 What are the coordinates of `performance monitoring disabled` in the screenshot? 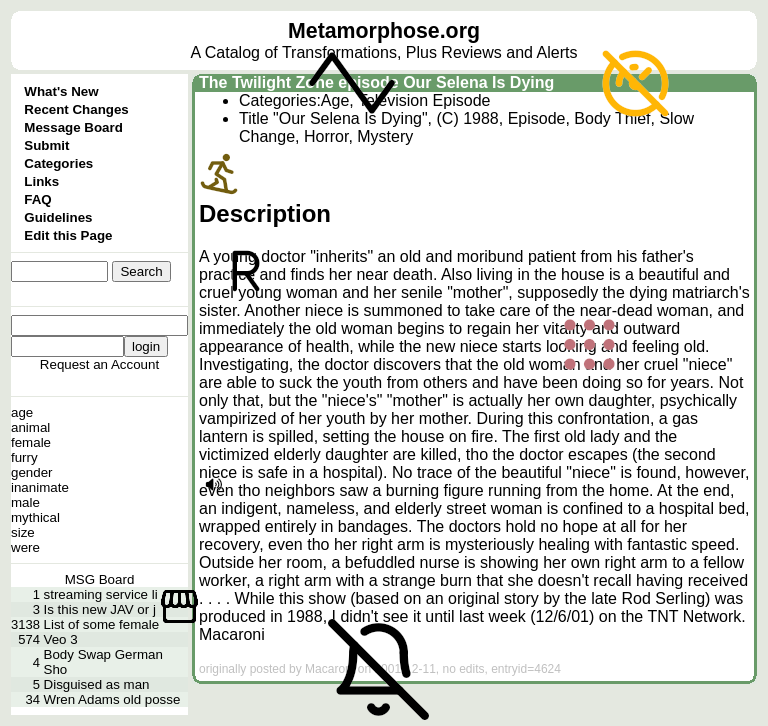 It's located at (635, 83).